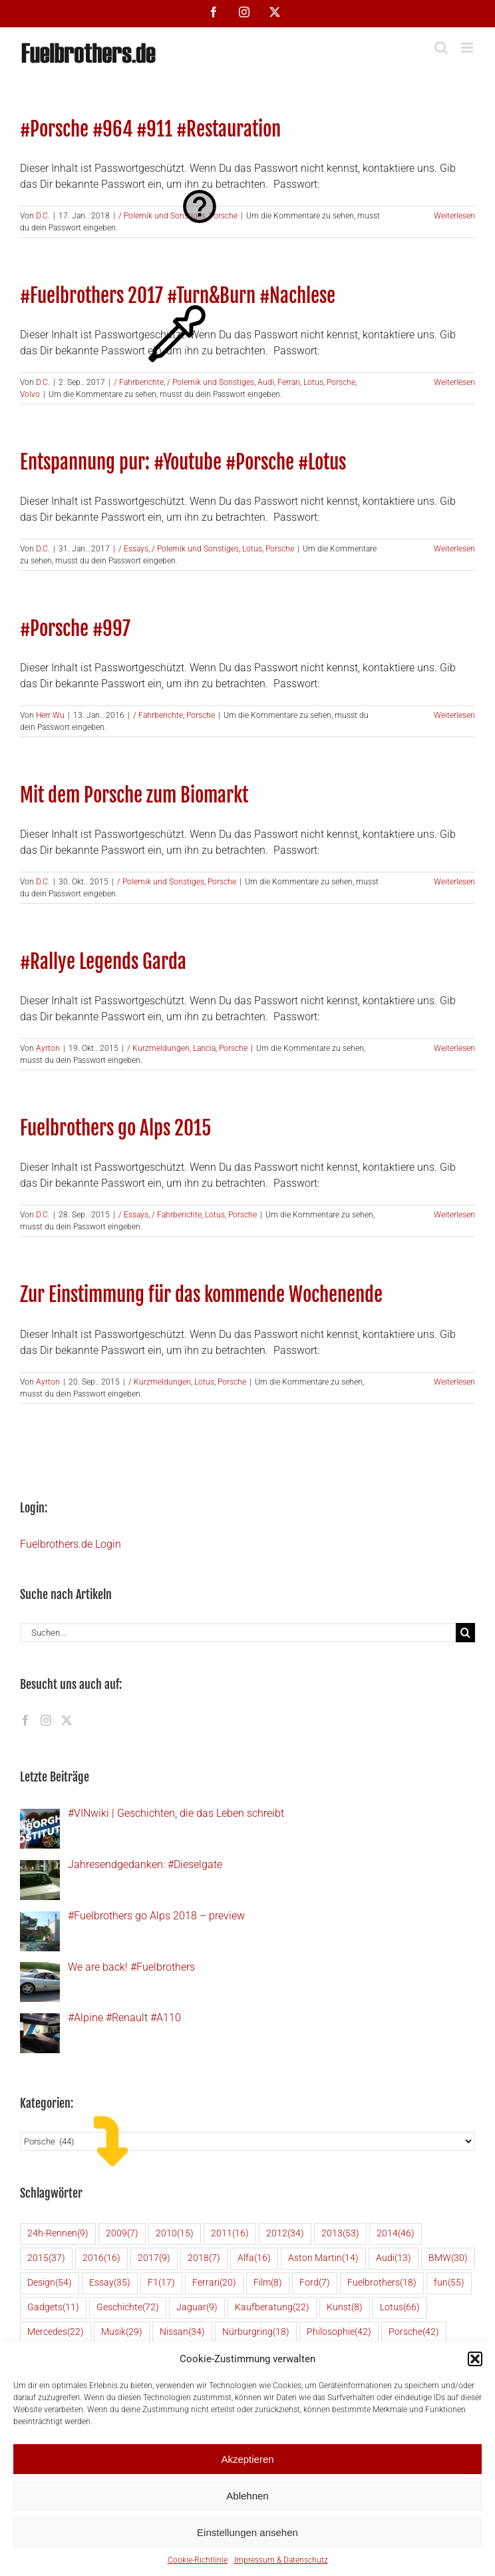  I want to click on access help or support options, so click(200, 206).